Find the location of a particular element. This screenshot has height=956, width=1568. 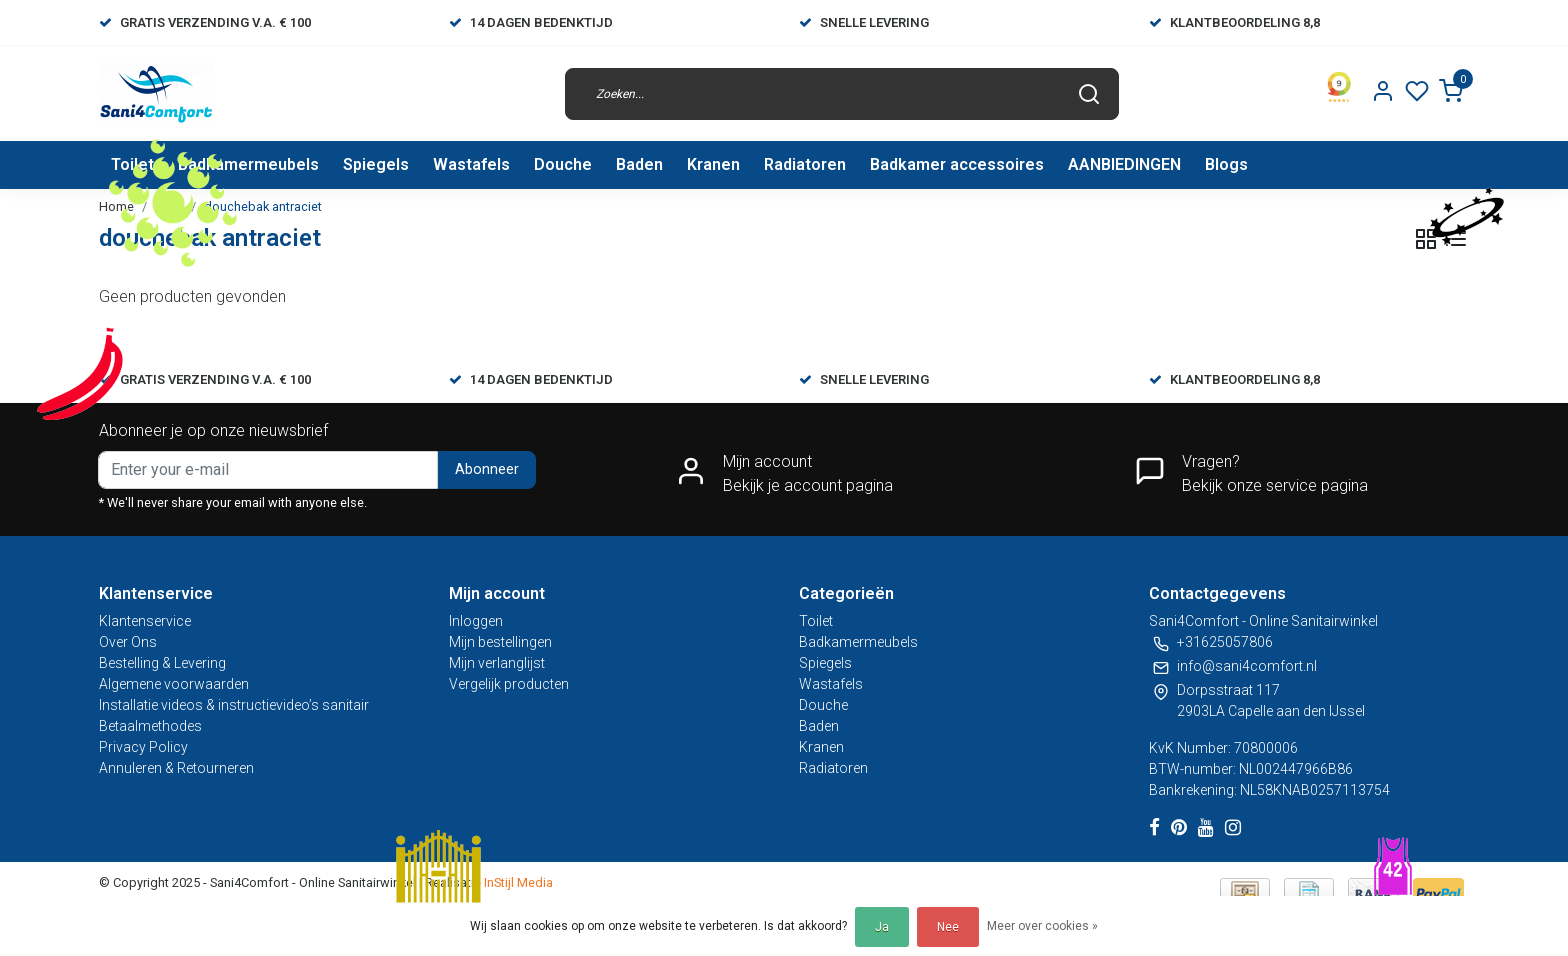

view team roster or player information is located at coordinates (1393, 866).